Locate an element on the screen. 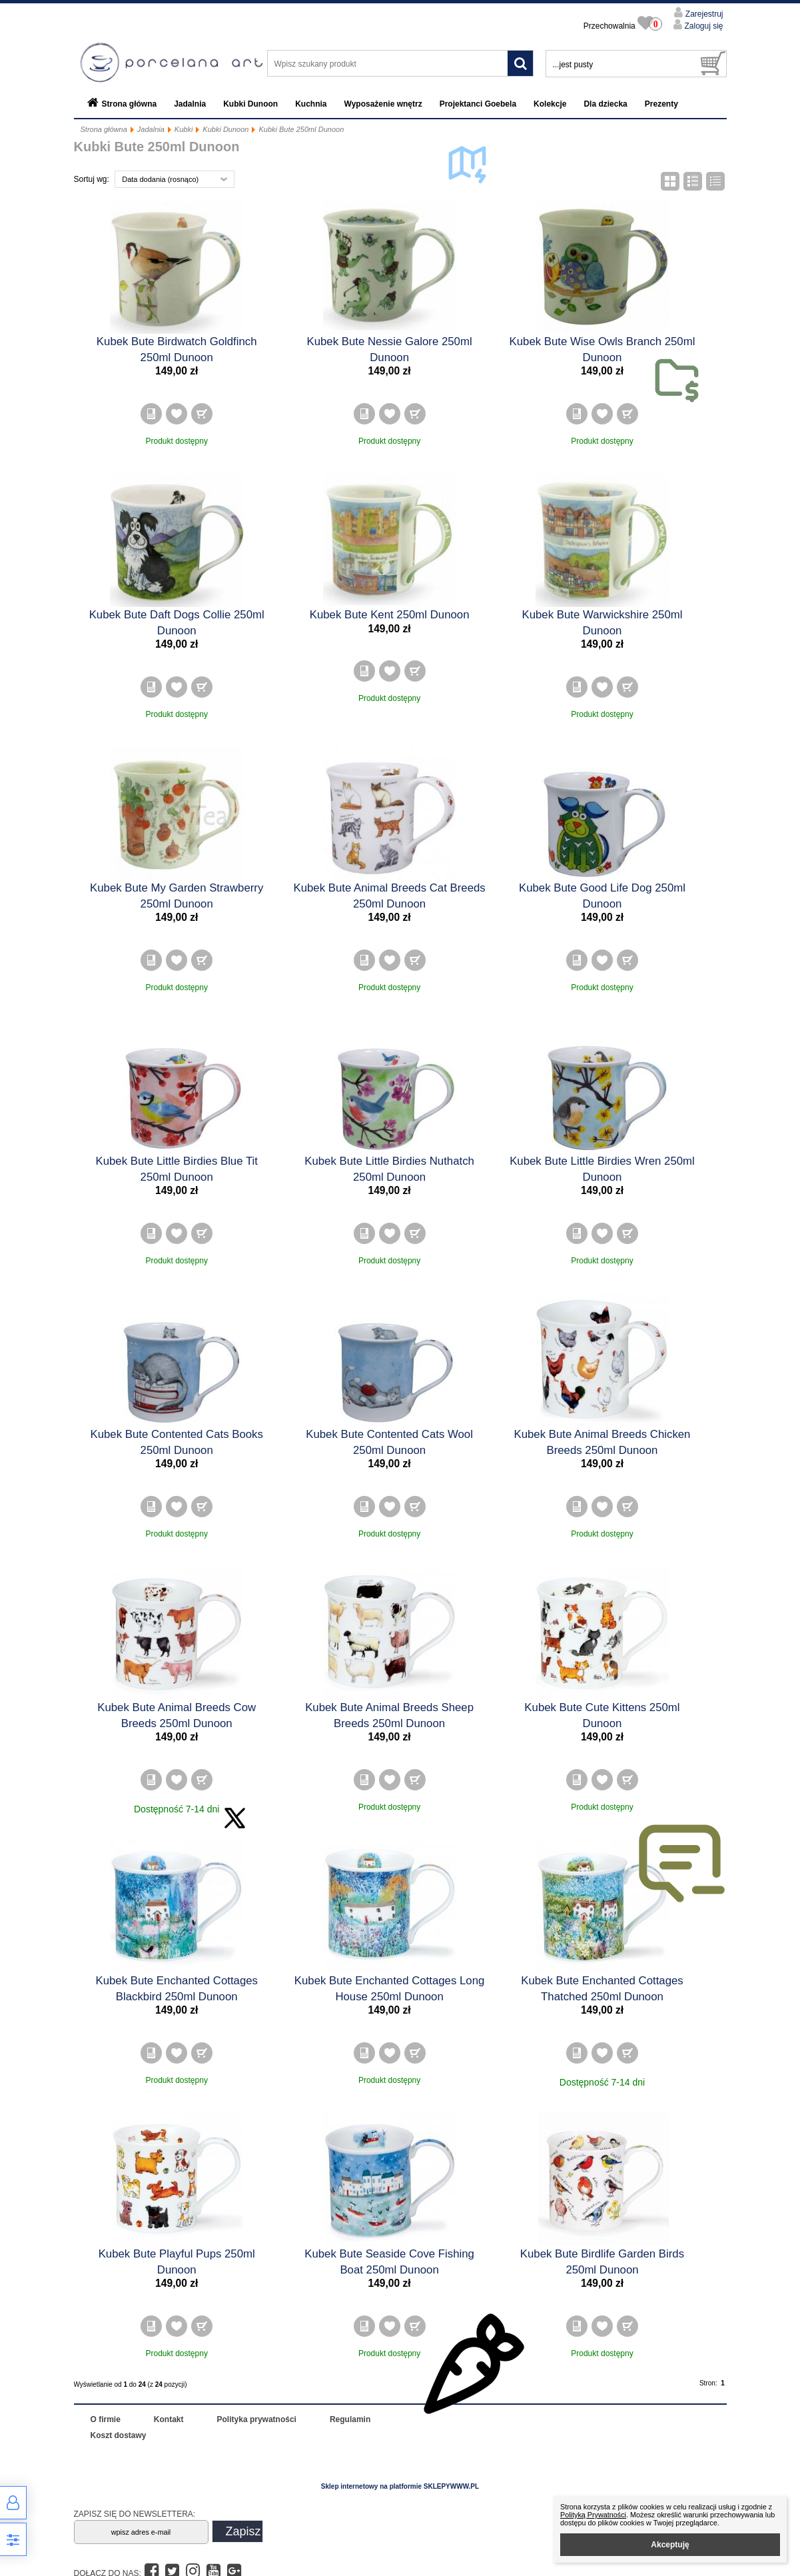 Image resolution: width=800 pixels, height=2576 pixels. access financial documents folder is located at coordinates (677, 378).